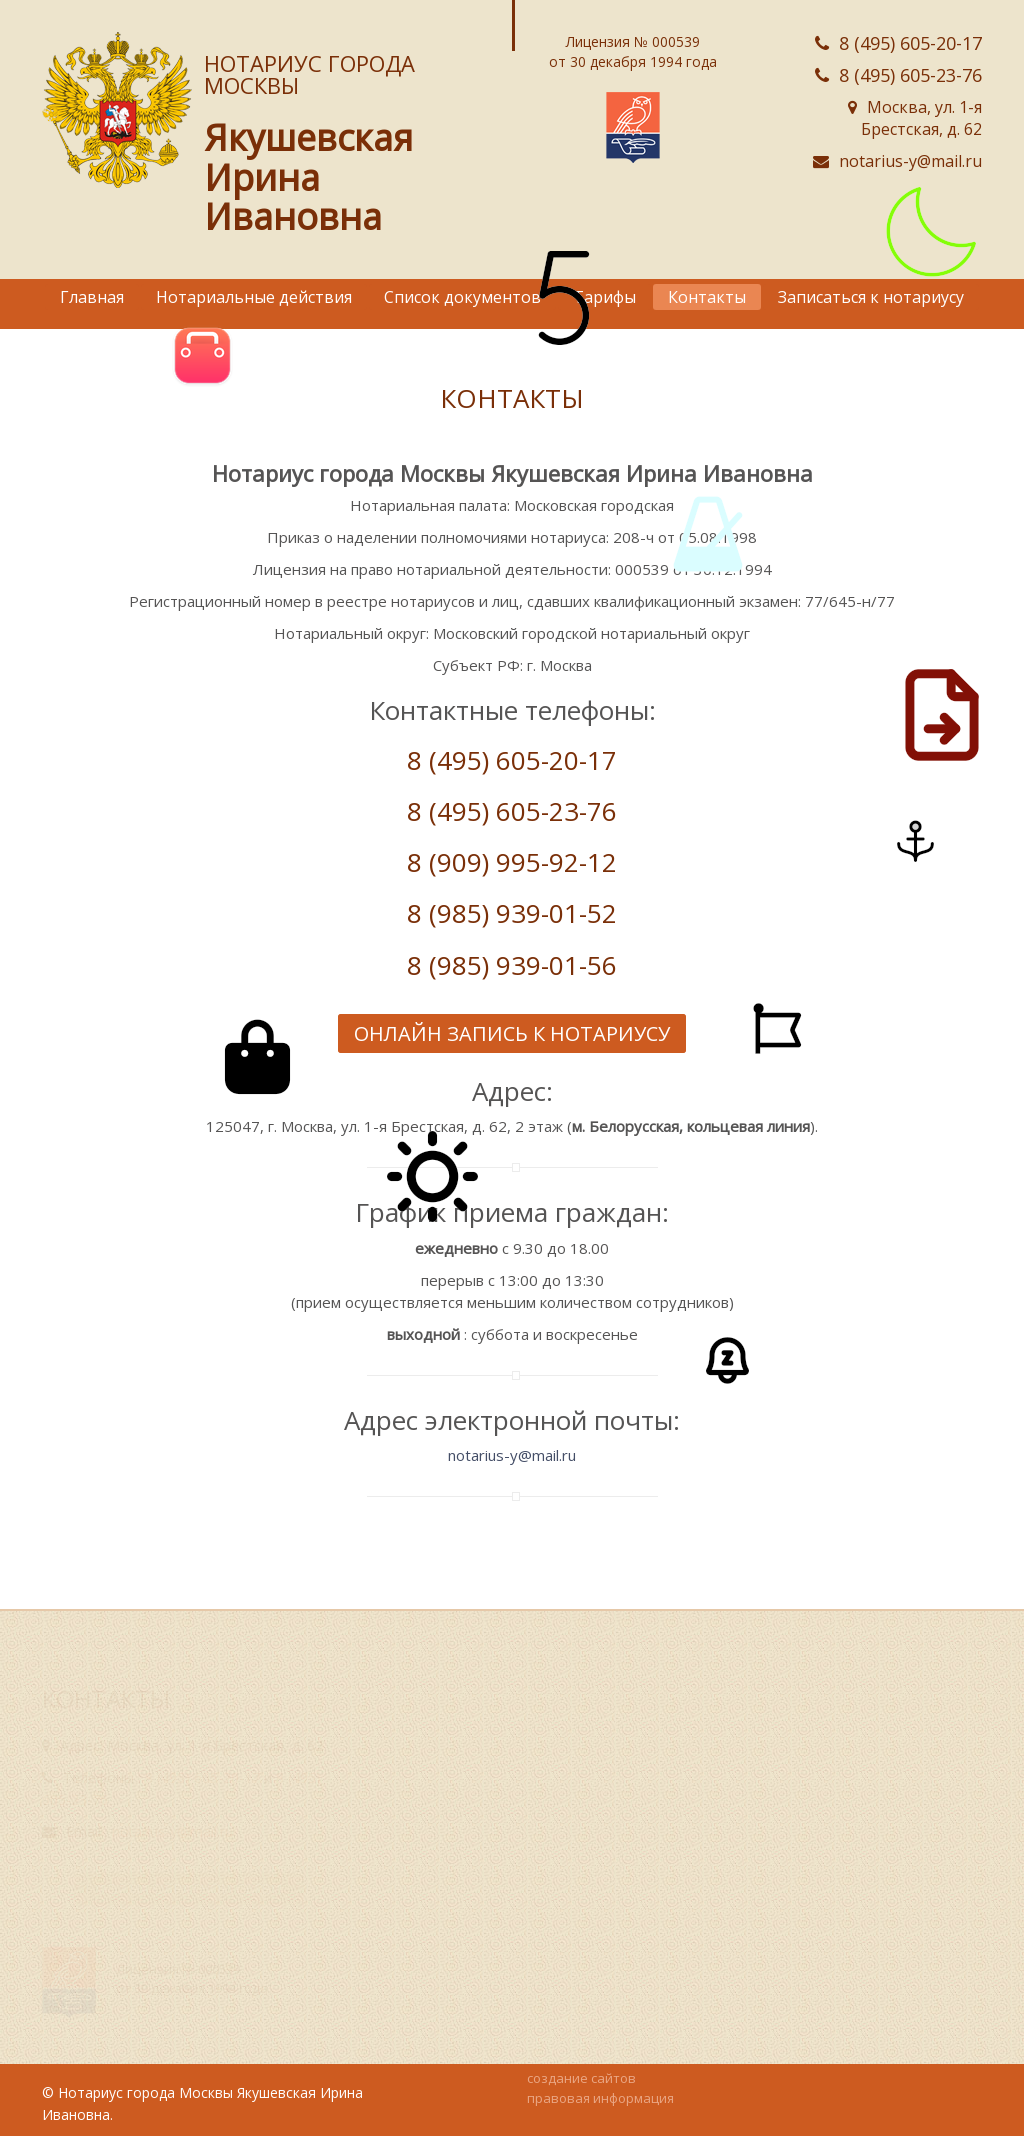 This screenshot has height=2136, width=1024. What do you see at coordinates (727, 1360) in the screenshot?
I see `enable sleep mode or snooze notifications` at bounding box center [727, 1360].